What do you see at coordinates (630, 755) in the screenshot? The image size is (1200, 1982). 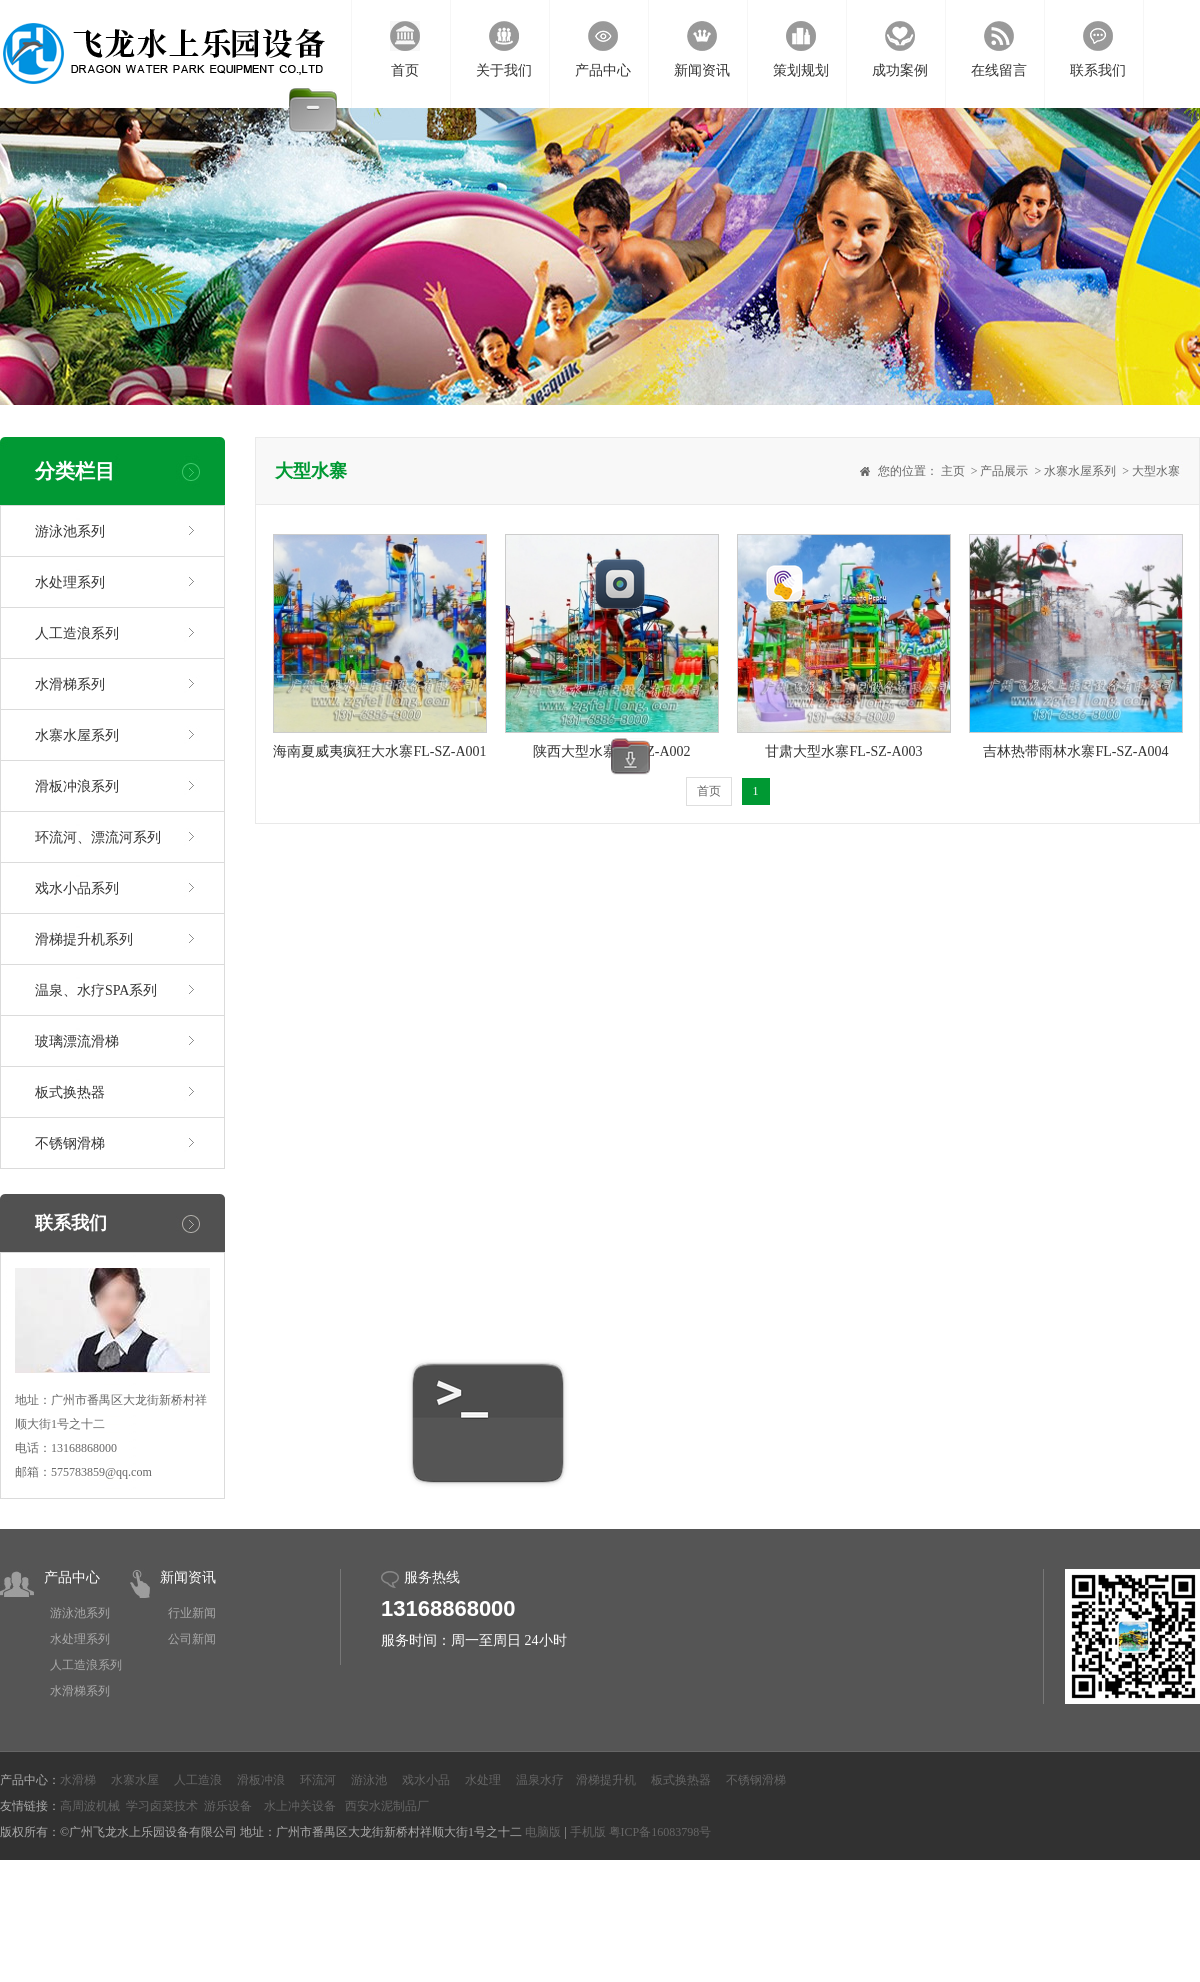 I see `access your downloads folder` at bounding box center [630, 755].